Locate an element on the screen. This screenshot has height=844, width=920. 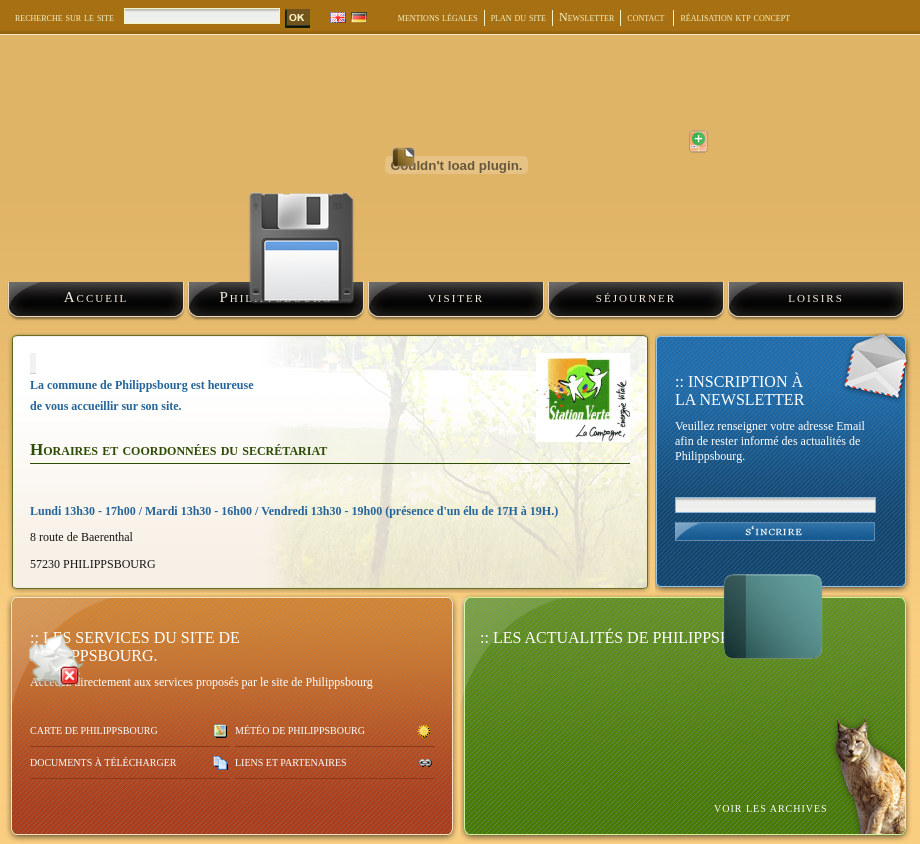
change desktop wallpaper settings is located at coordinates (403, 156).